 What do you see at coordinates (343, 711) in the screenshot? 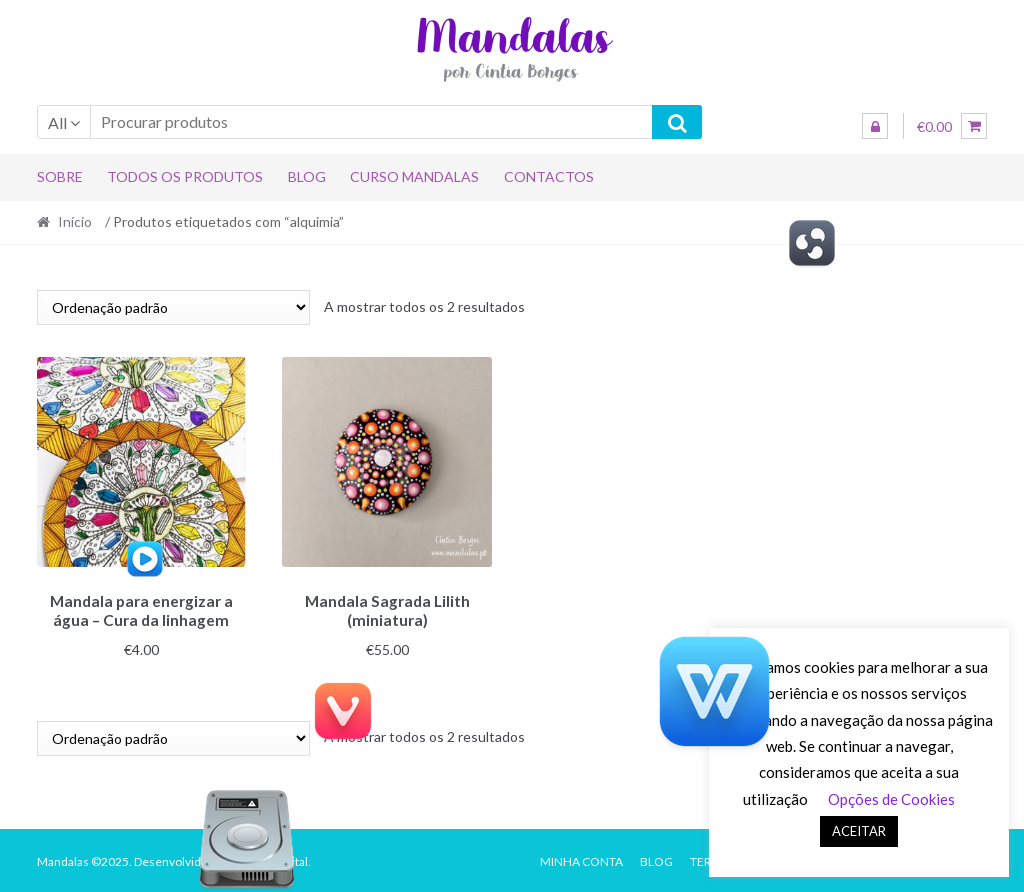
I see `open vivaldi web browser` at bounding box center [343, 711].